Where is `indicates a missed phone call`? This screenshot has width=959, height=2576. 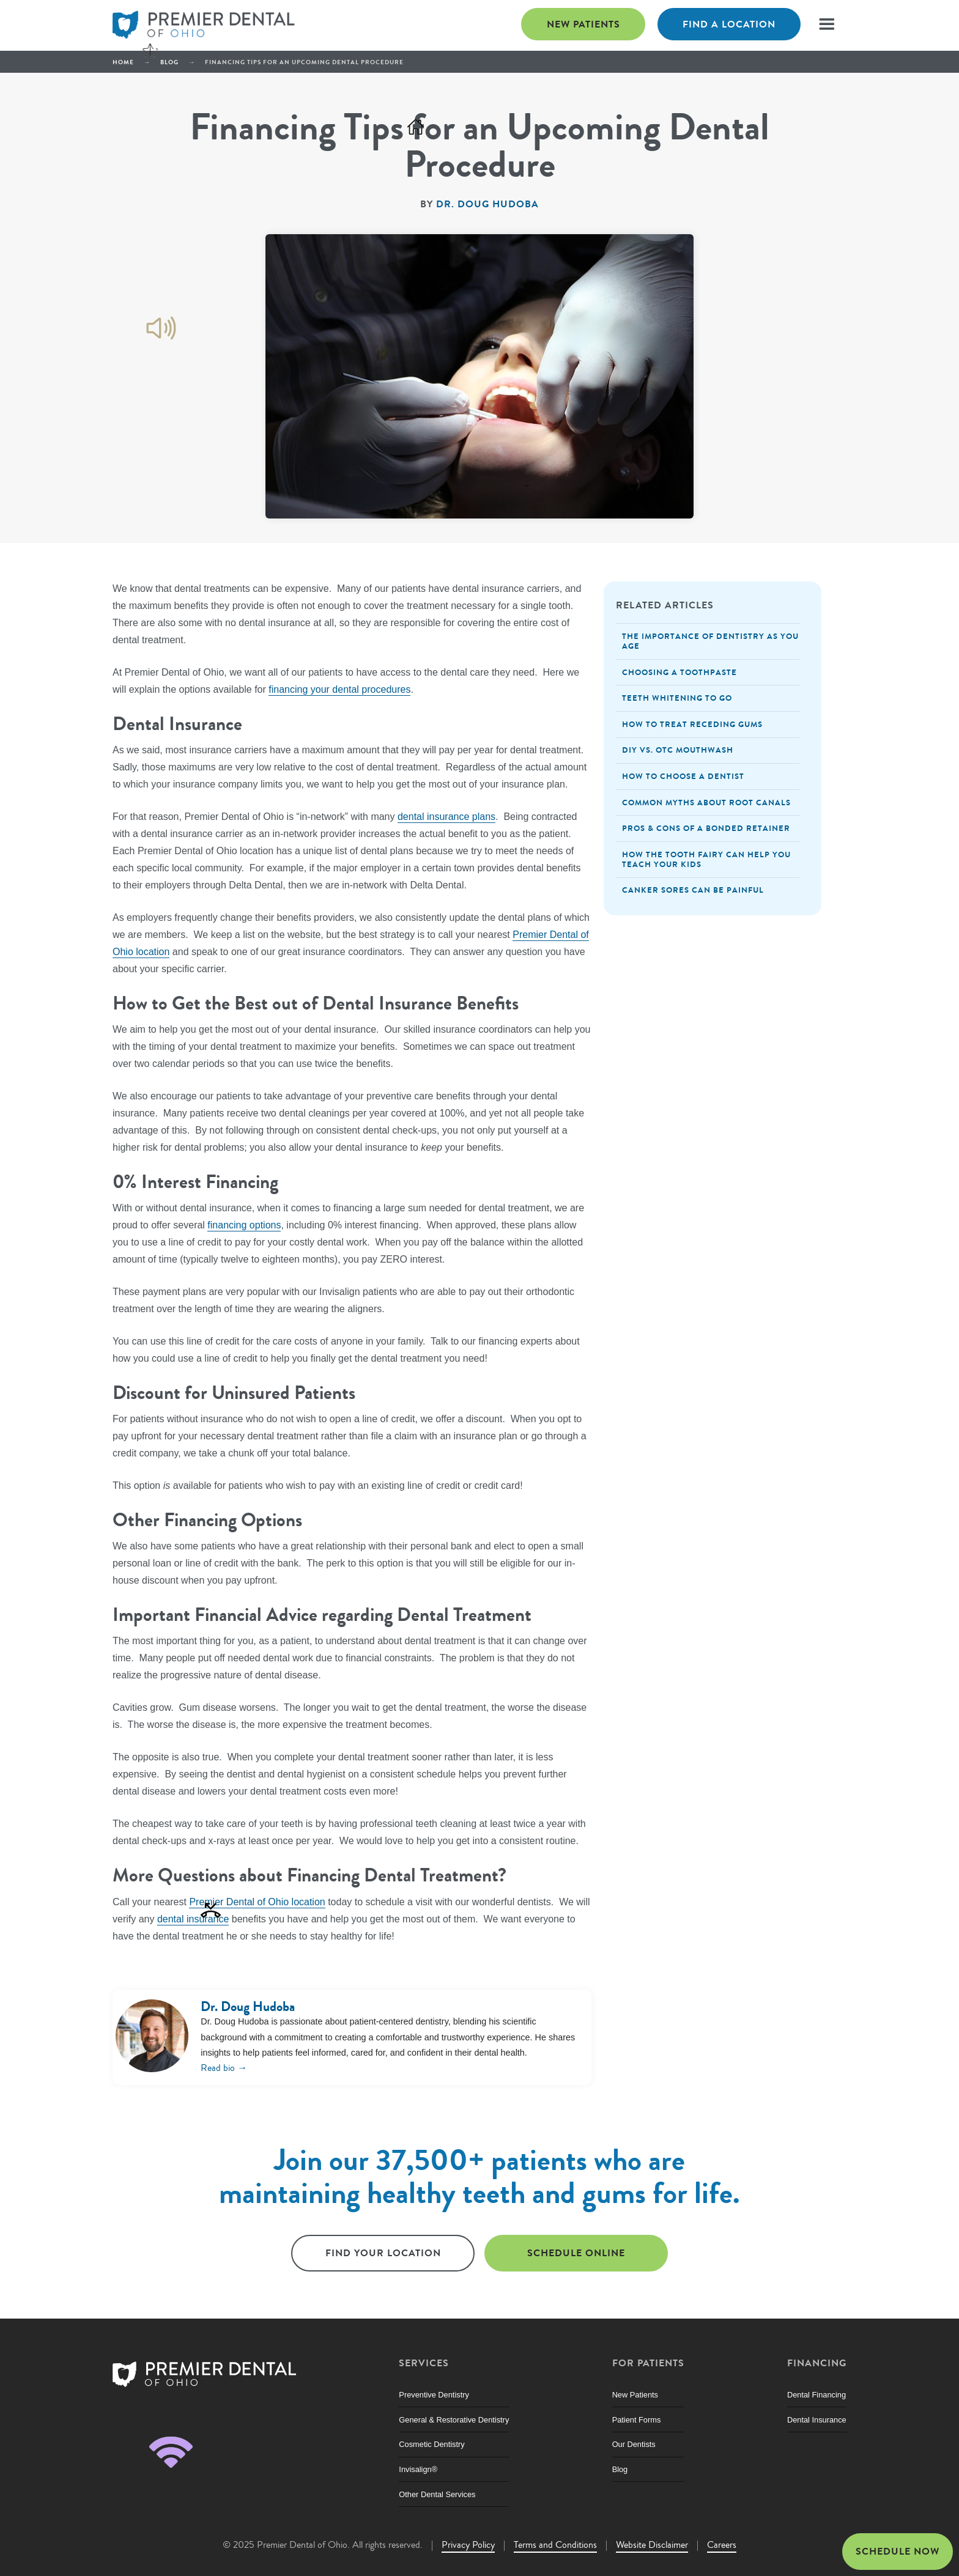
indicates a missed phone call is located at coordinates (210, 1910).